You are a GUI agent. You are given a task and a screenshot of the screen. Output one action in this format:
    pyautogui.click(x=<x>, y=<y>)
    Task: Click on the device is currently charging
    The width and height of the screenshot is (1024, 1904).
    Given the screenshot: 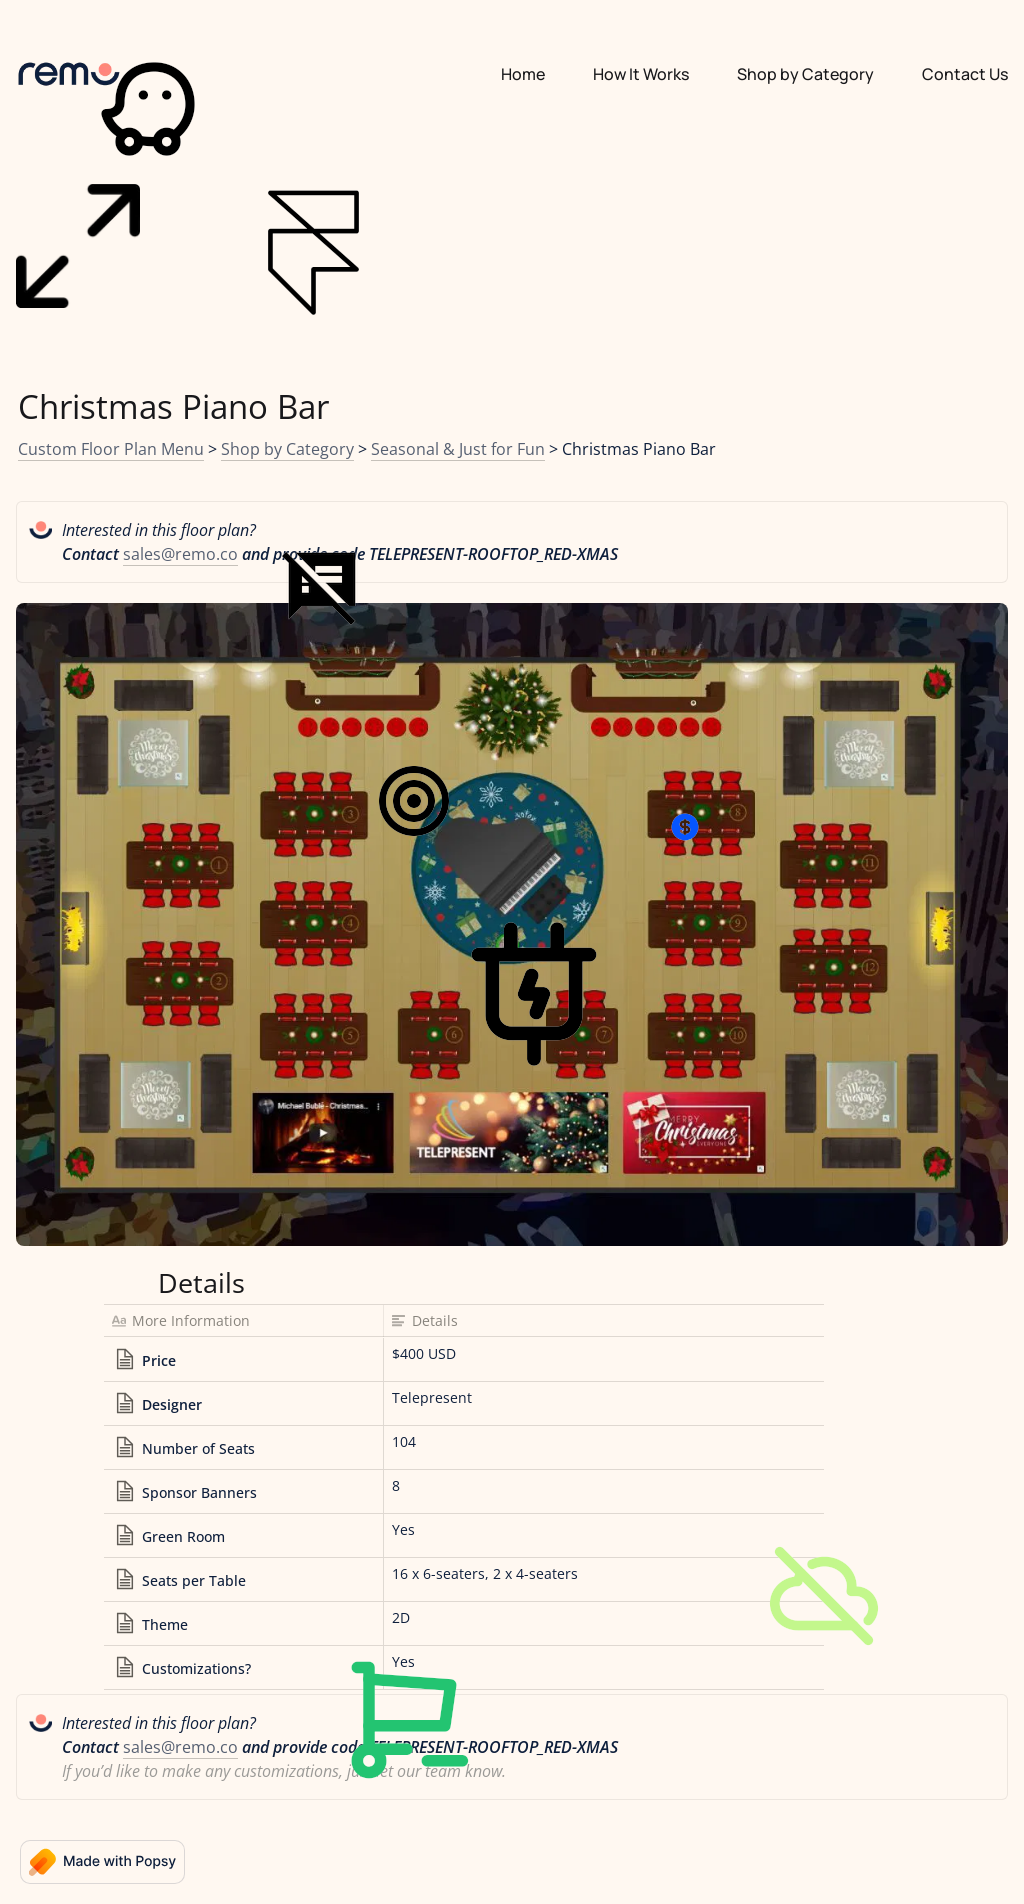 What is the action you would take?
    pyautogui.click(x=534, y=994)
    